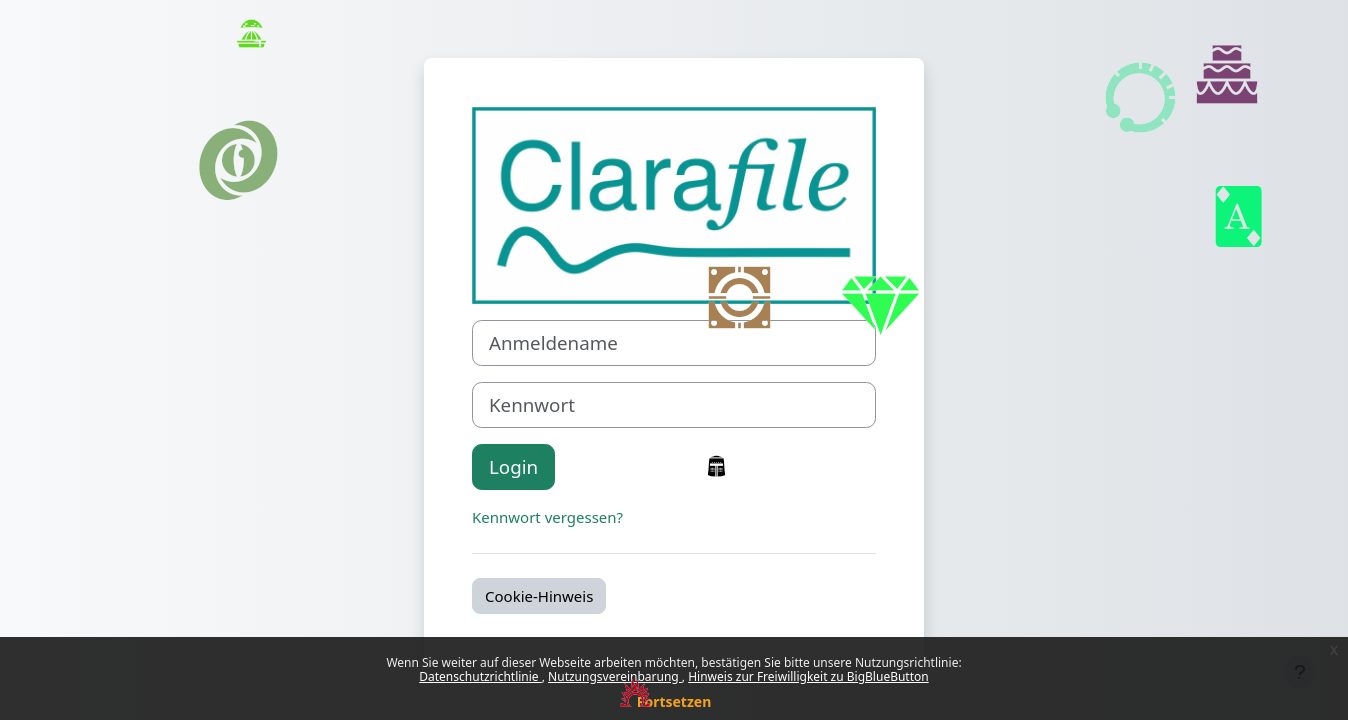 The image size is (1348, 720). Describe the element at coordinates (1238, 216) in the screenshot. I see `play a card game or access casino games` at that location.